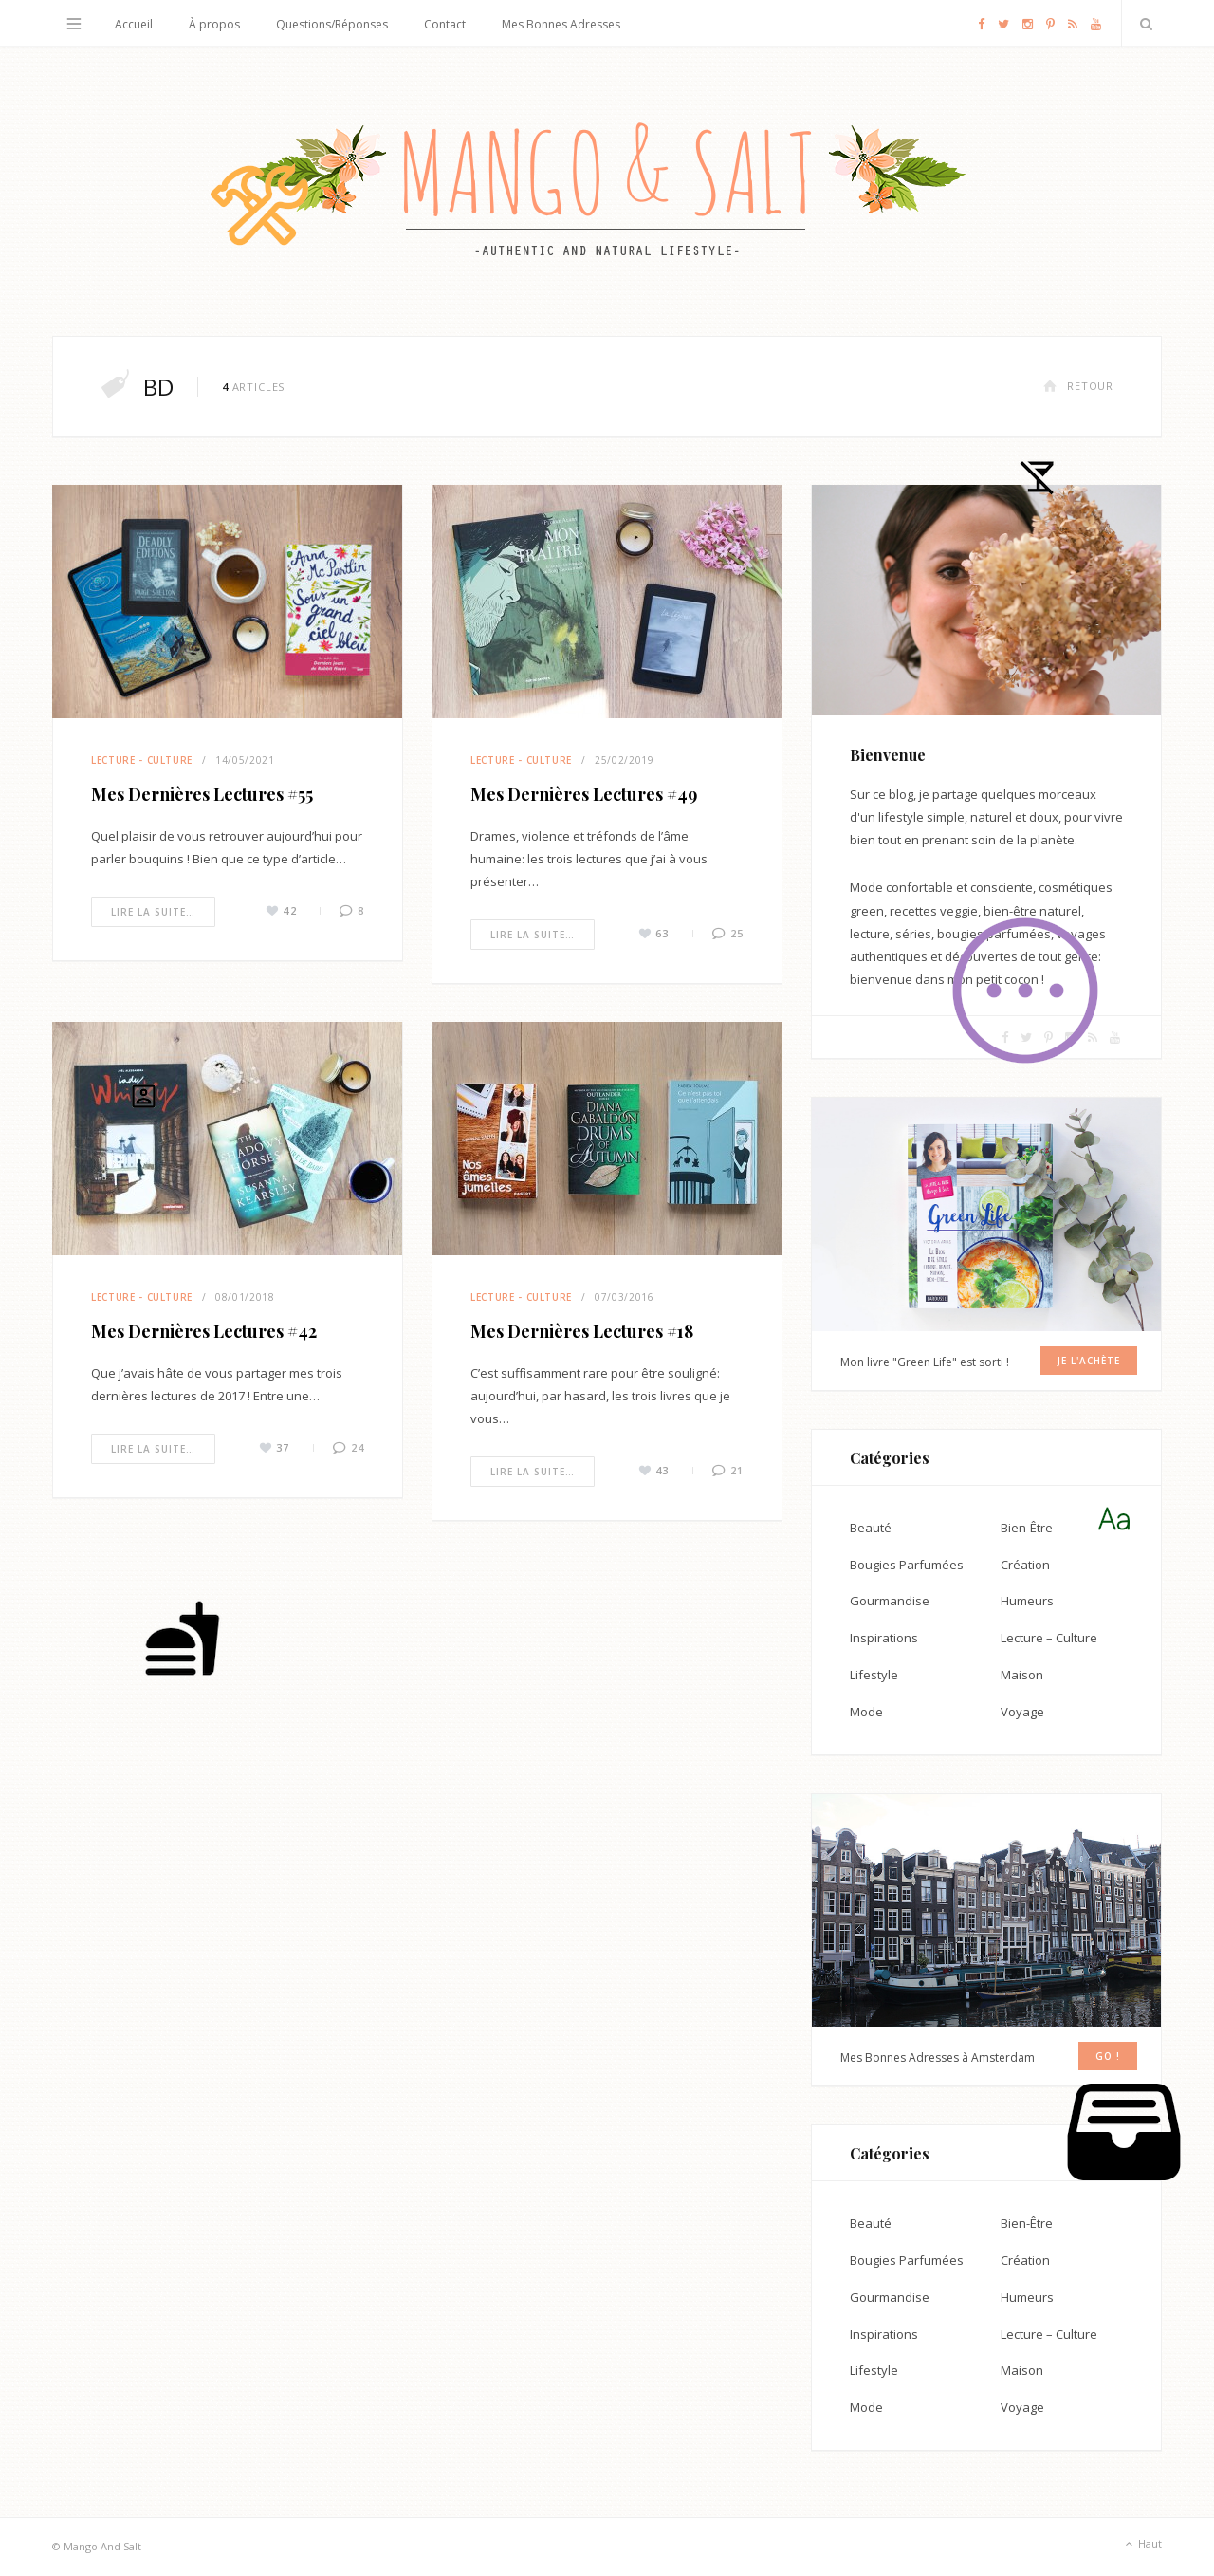 This screenshot has width=1214, height=2576. Describe the element at coordinates (182, 1638) in the screenshot. I see `find nearby fast food restaurants` at that location.